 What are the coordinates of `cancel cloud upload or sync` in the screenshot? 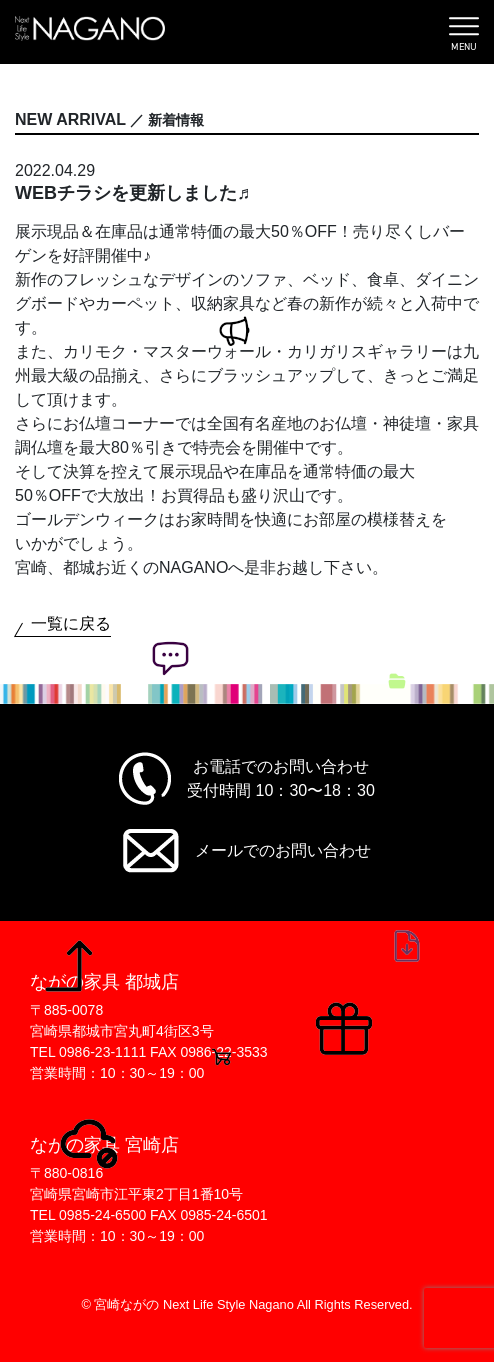 It's located at (89, 1140).